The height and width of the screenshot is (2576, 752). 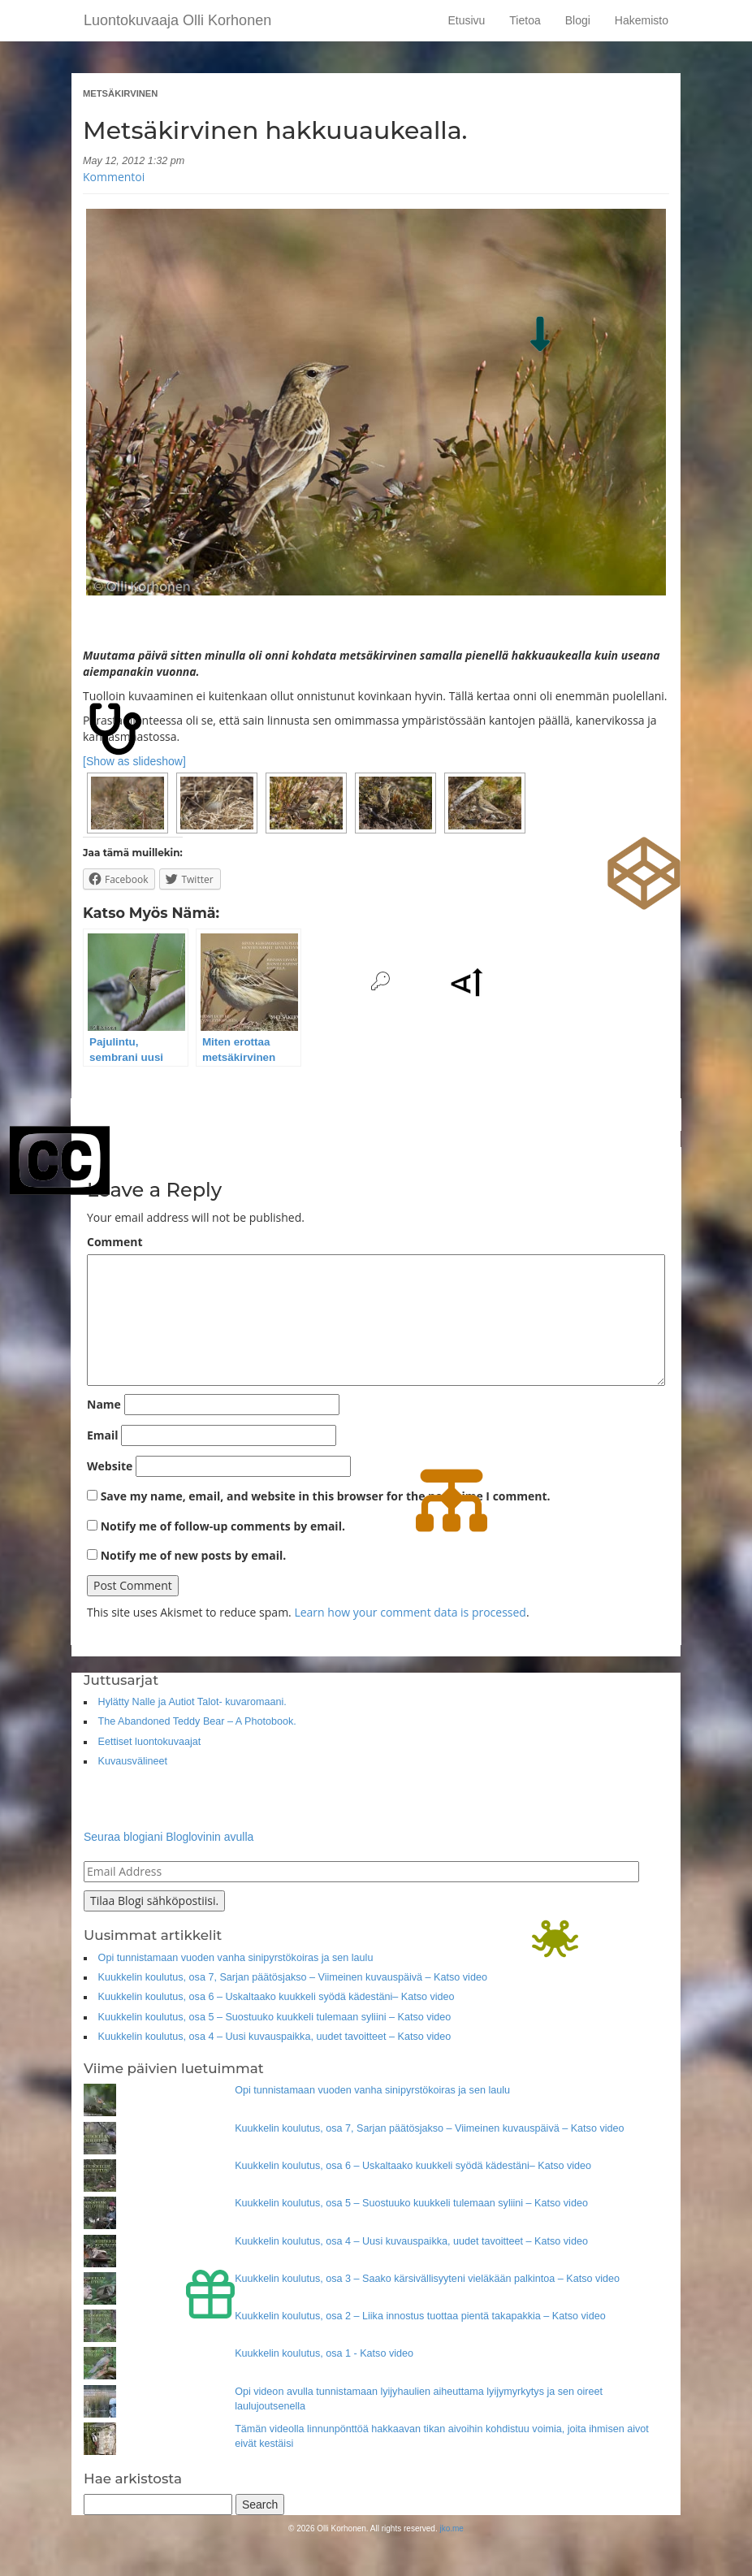 I want to click on codepen logo, so click(x=644, y=873).